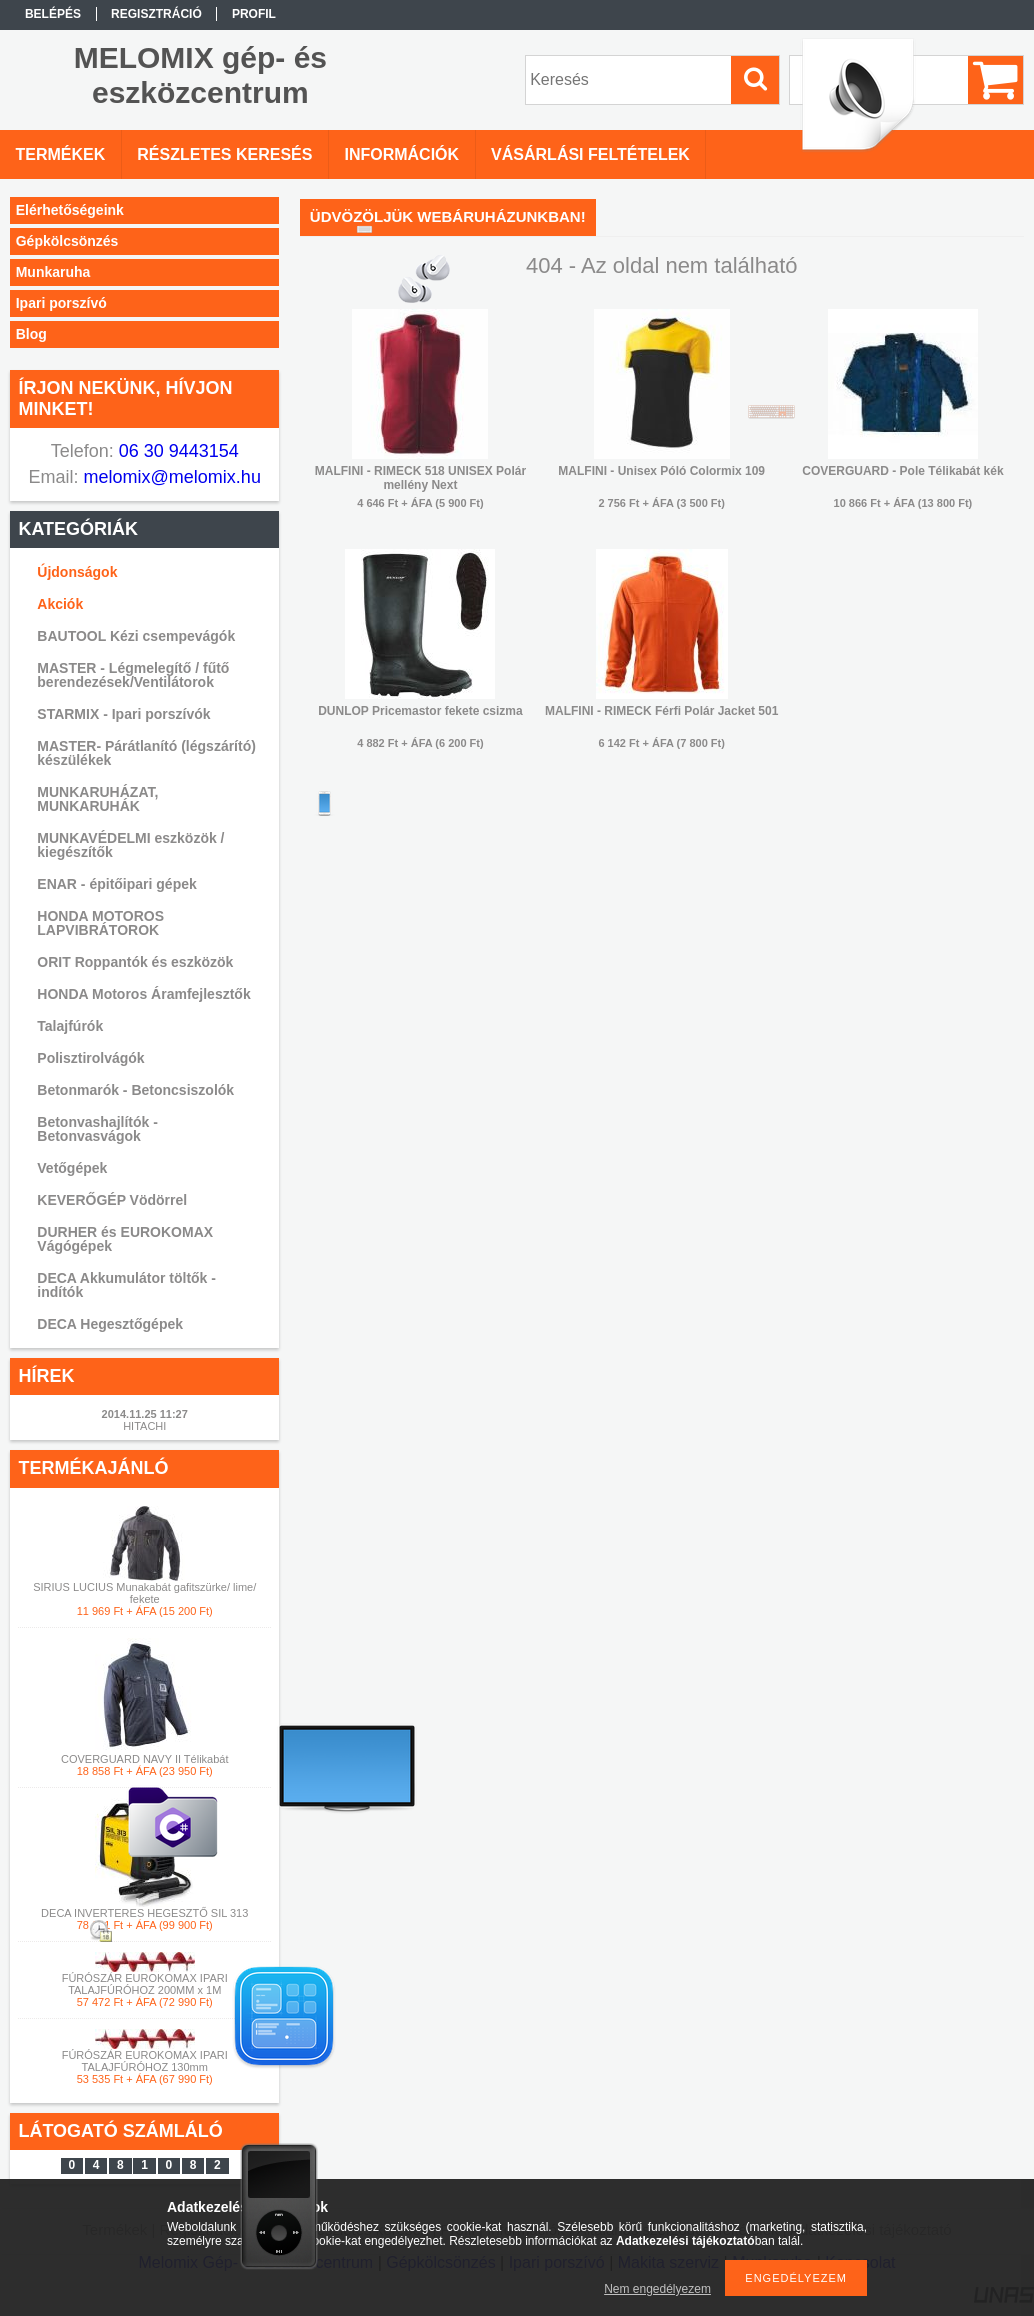 Image resolution: width=1034 pixels, height=2316 pixels. What do you see at coordinates (858, 97) in the screenshot?
I see `a sound clipping or audio snippet file` at bounding box center [858, 97].